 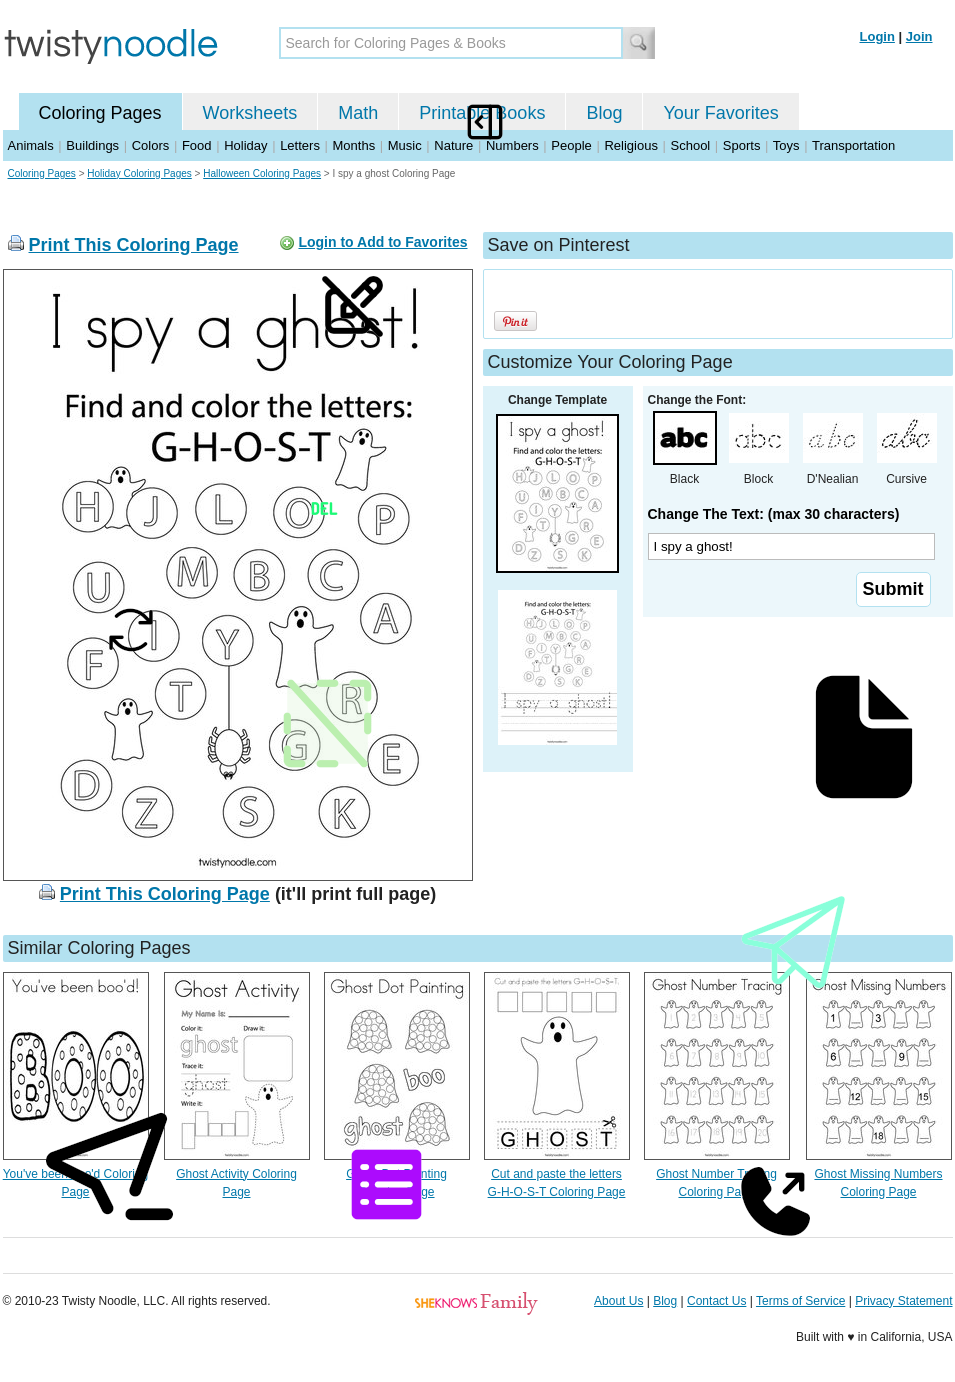 What do you see at coordinates (327, 723) in the screenshot?
I see `disable or cancel current selection` at bounding box center [327, 723].